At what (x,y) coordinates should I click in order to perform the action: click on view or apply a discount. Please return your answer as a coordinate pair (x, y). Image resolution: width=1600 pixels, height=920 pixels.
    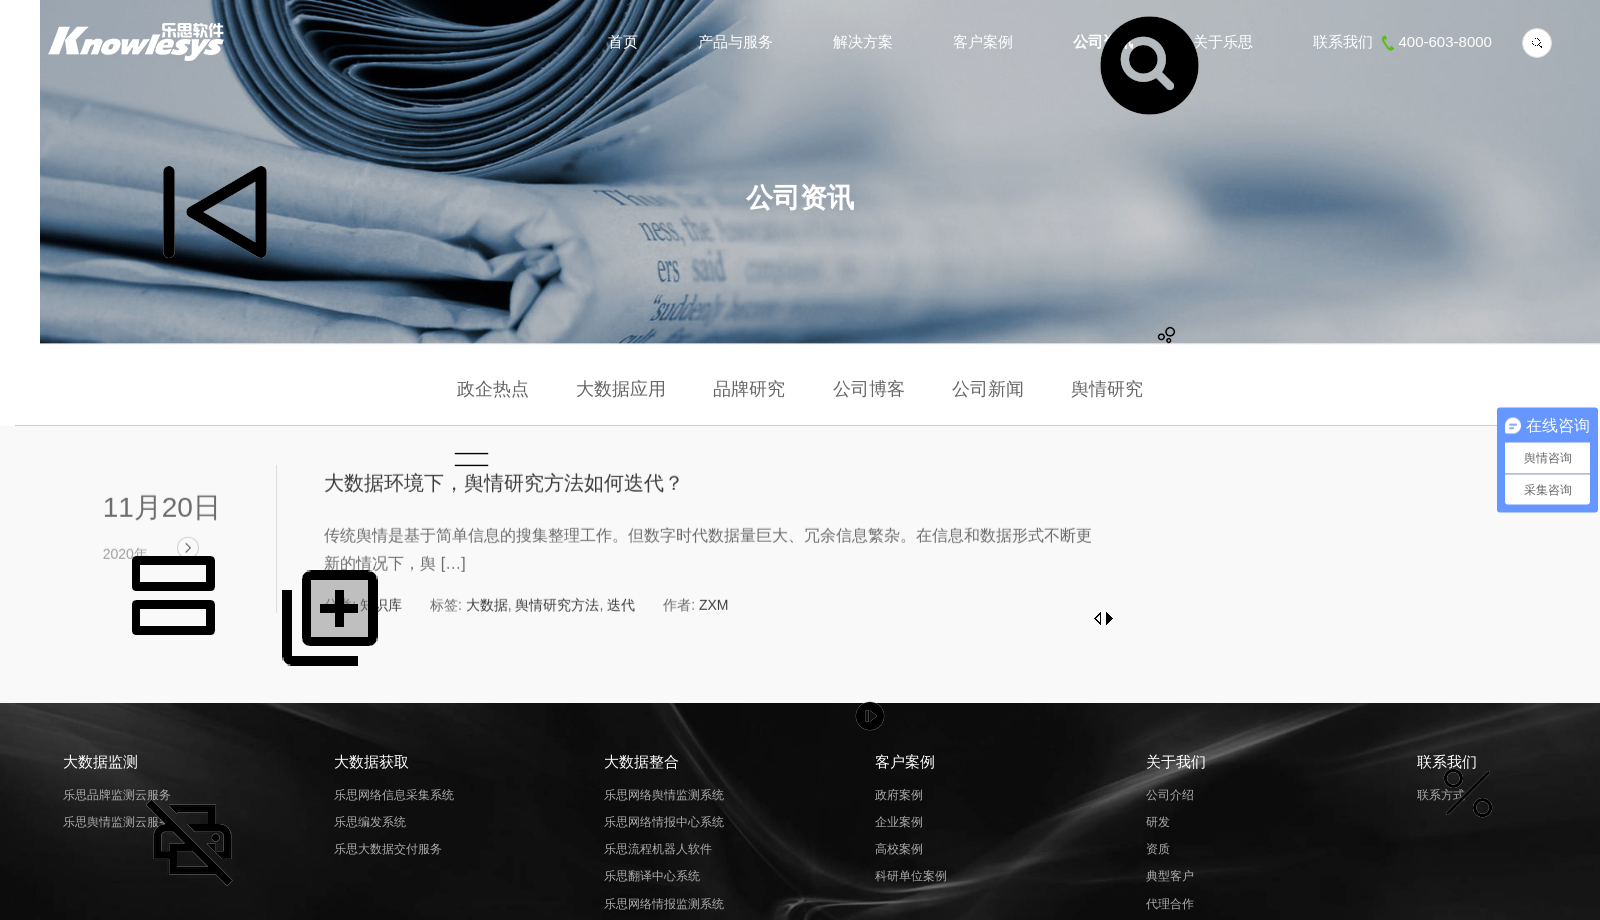
    Looking at the image, I should click on (1468, 793).